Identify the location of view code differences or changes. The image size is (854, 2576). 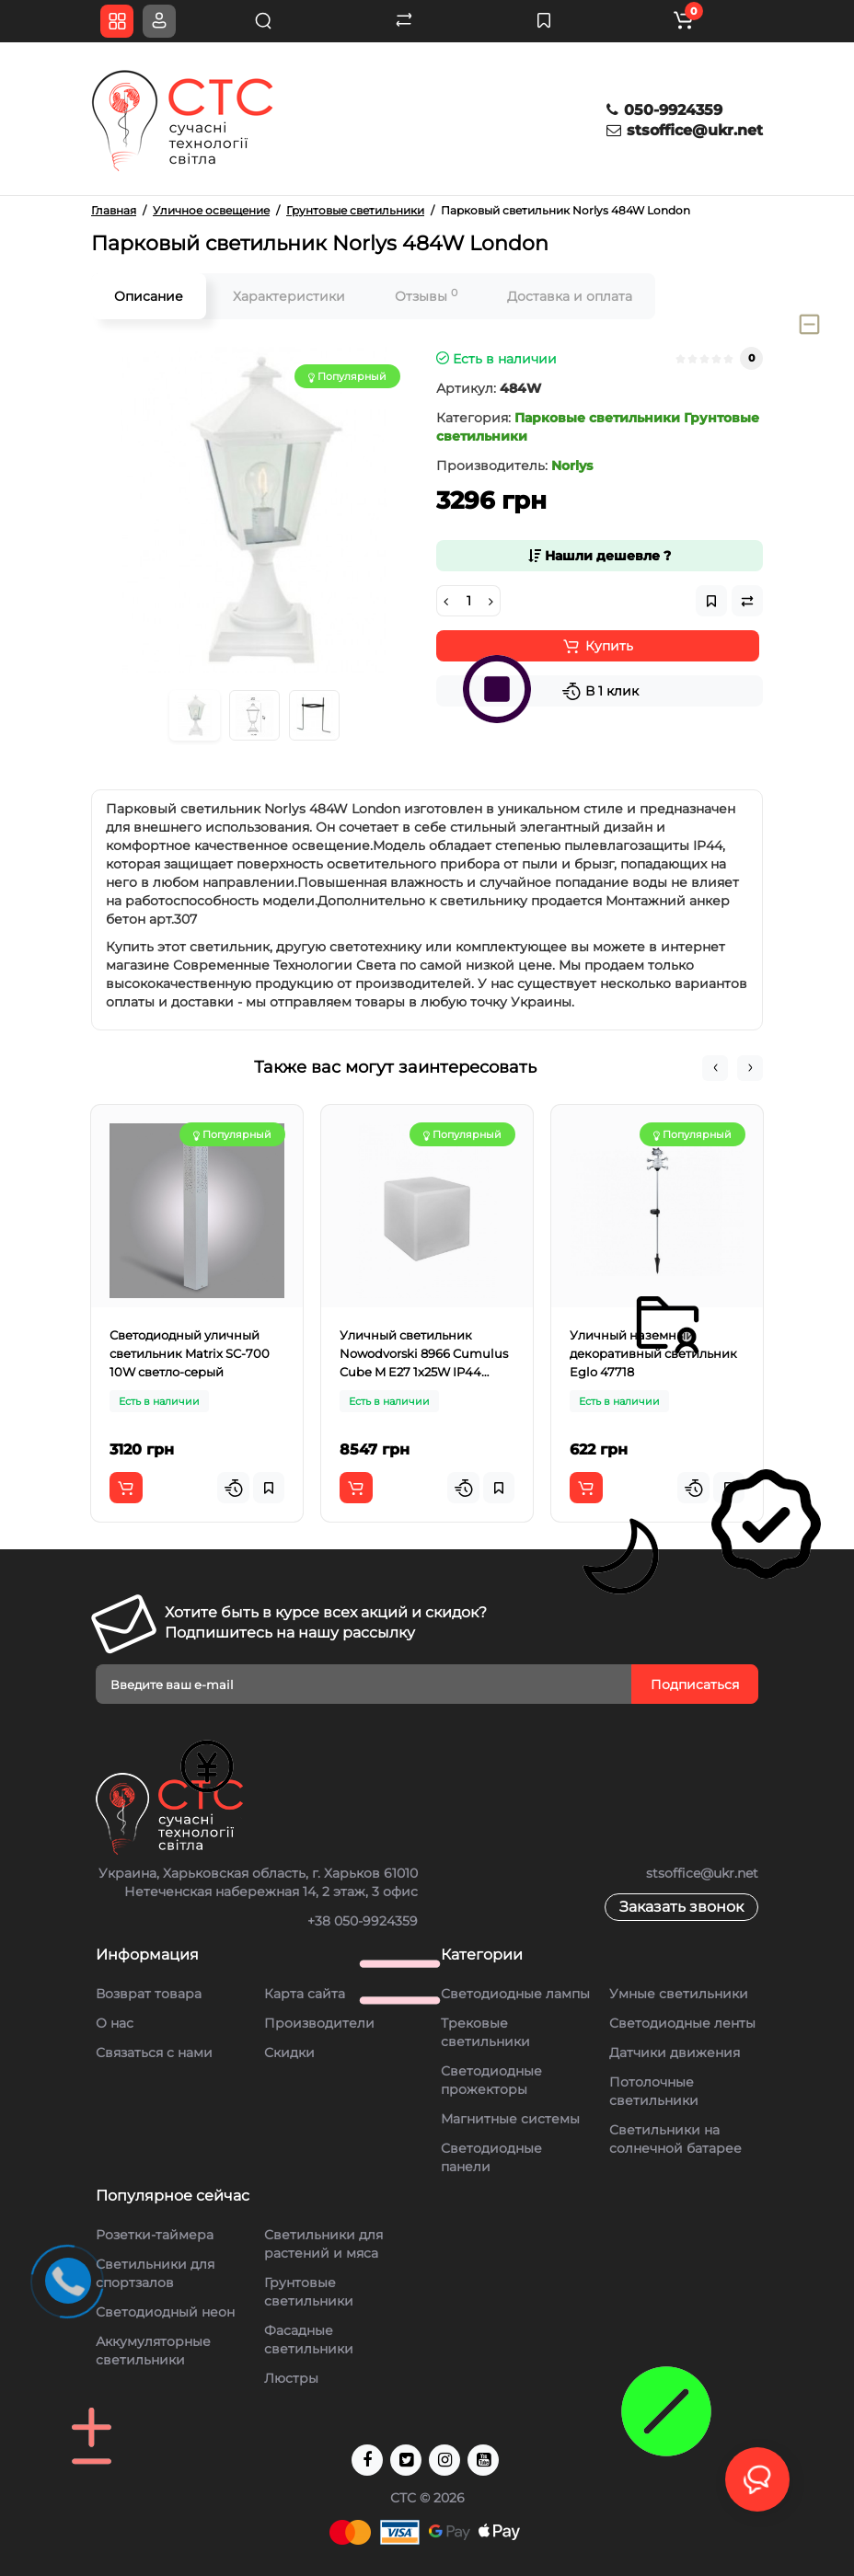
(90, 2436).